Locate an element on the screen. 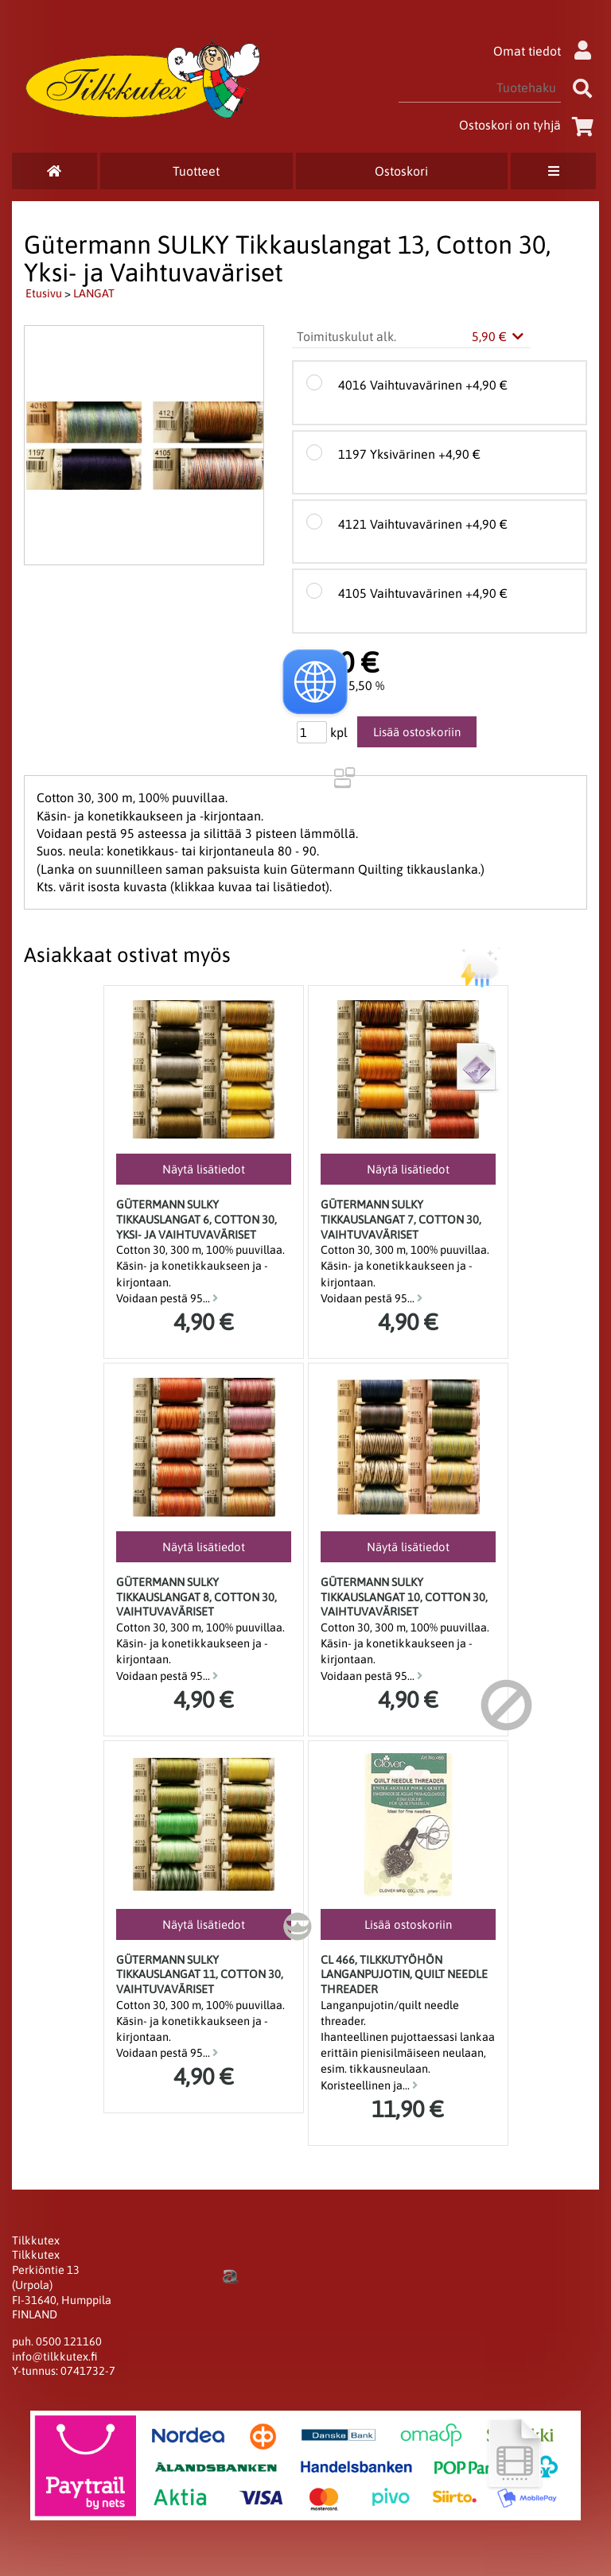 The image size is (611, 2576). open keyboard shortcuts preferences is located at coordinates (345, 778).